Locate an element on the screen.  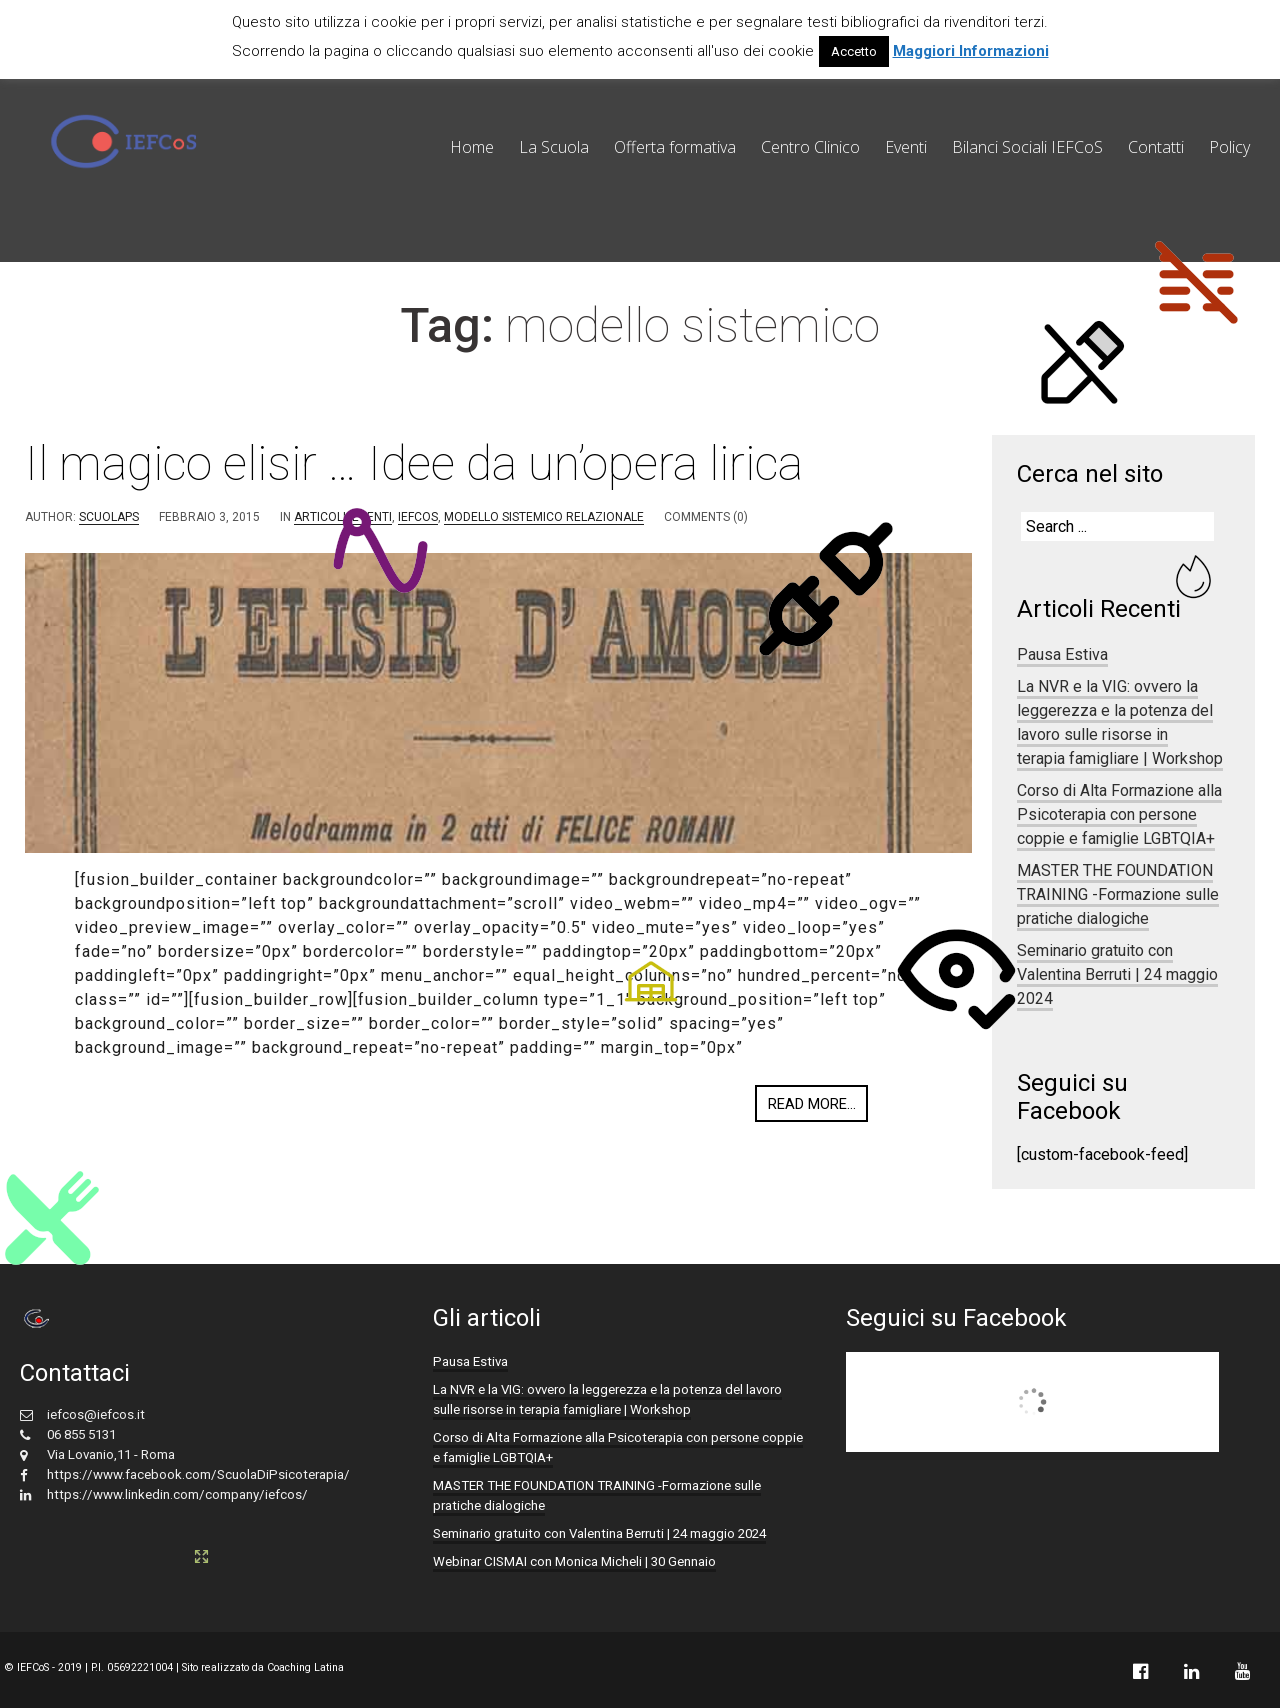
editing is disabled is located at coordinates (1081, 364).